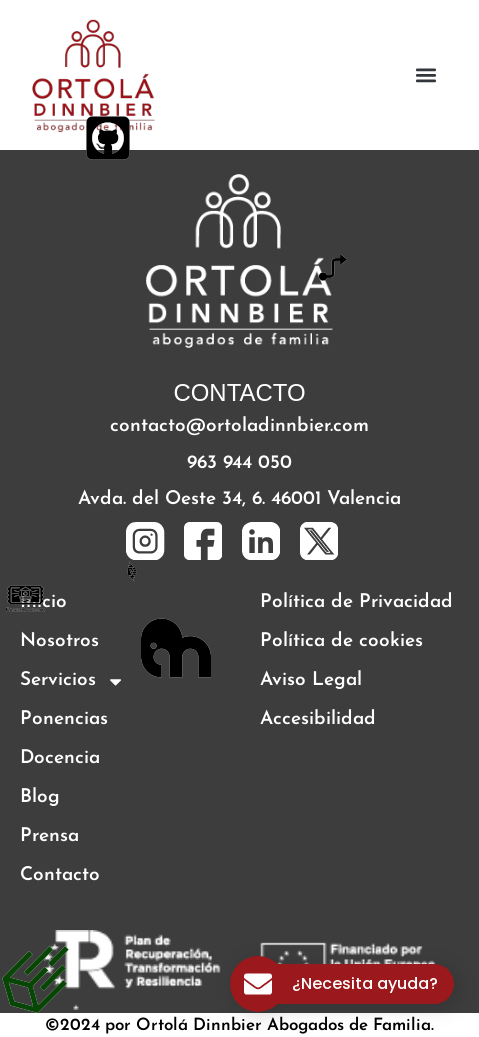 Image resolution: width=479 pixels, height=1037 pixels. I want to click on pantheon website hosting platform logo, so click(132, 571).